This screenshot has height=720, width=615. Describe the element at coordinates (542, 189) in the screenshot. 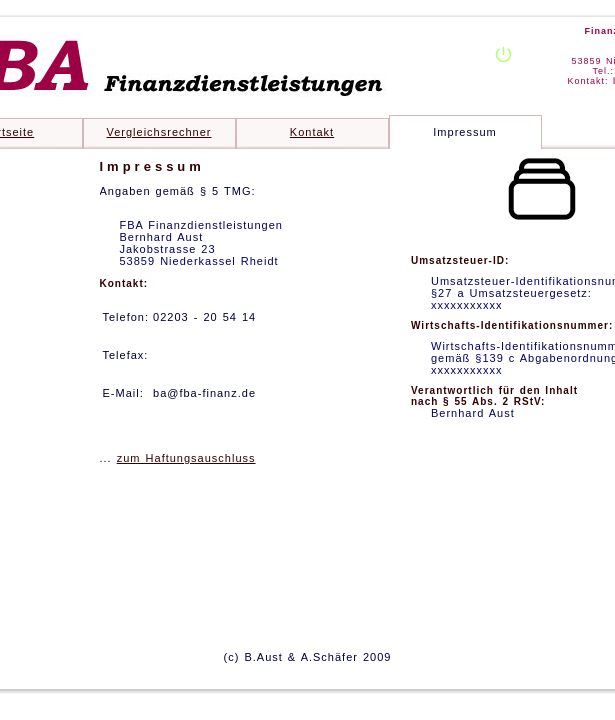

I see `view stacked layers or cards` at that location.